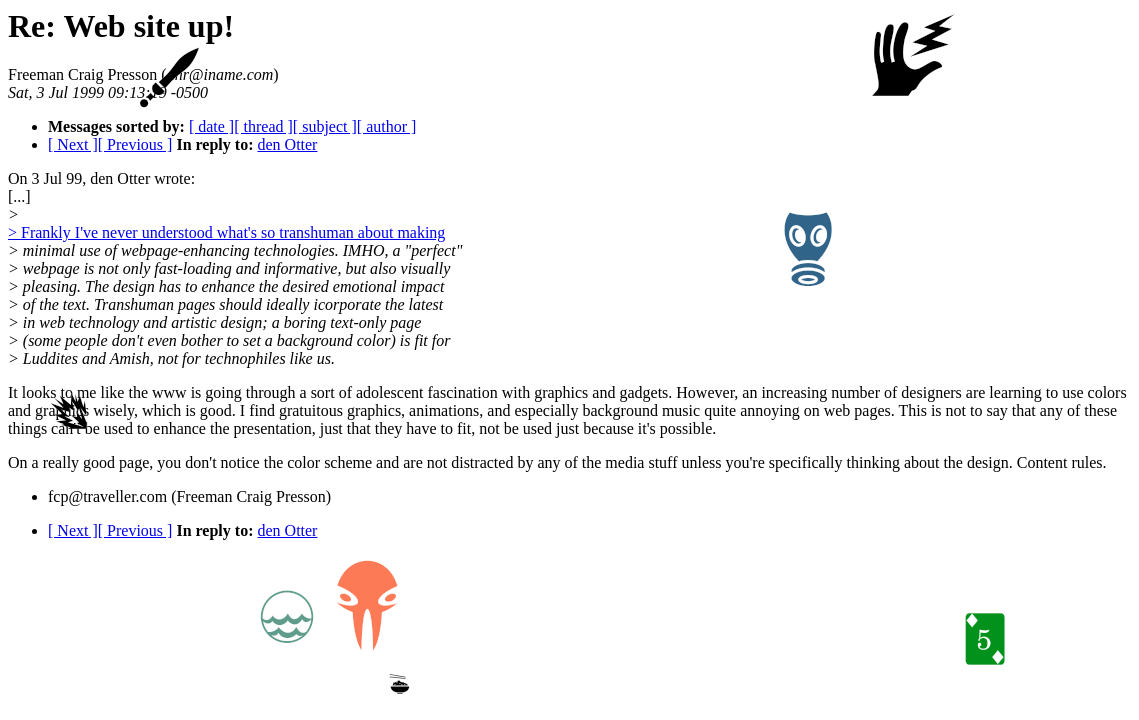  I want to click on alien or extraterrestrial enemy indicator, so click(367, 606).